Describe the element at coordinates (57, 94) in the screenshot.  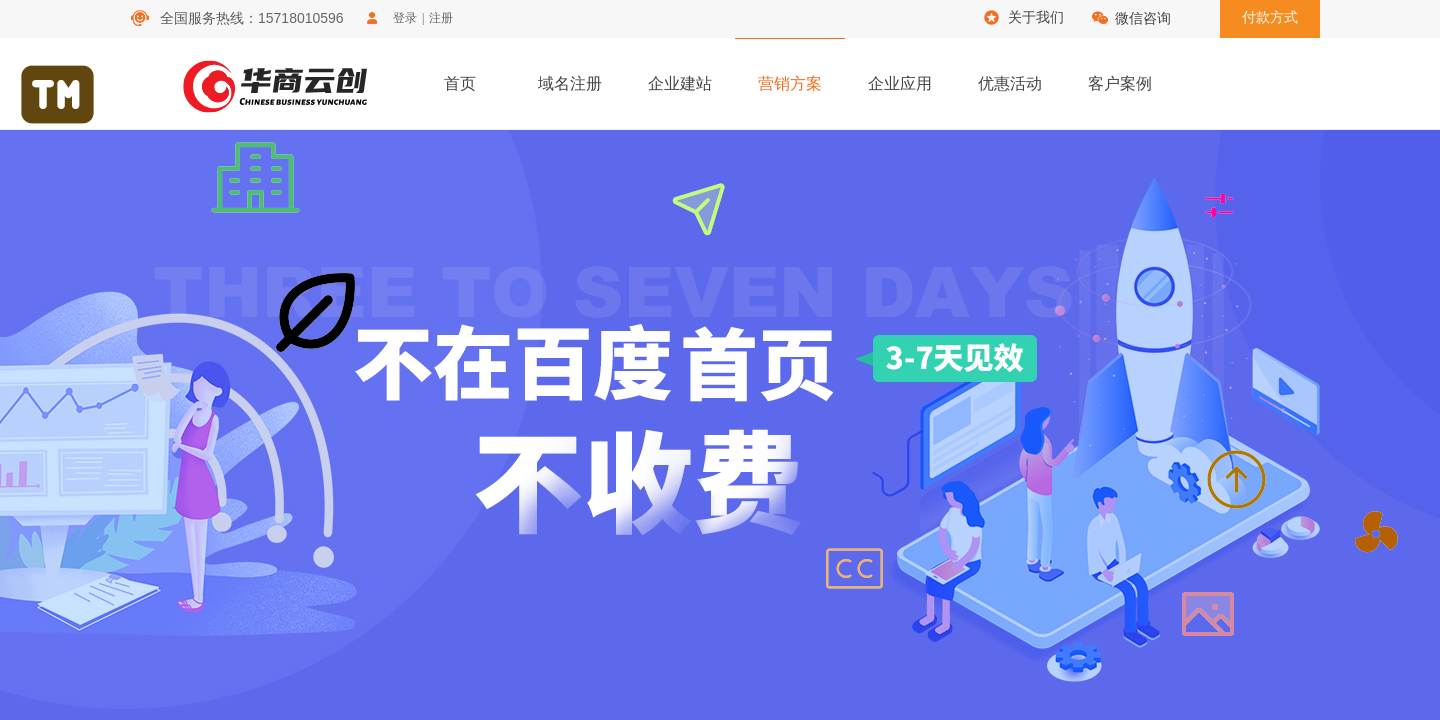
I see `indicates trademarked content or branding` at that location.